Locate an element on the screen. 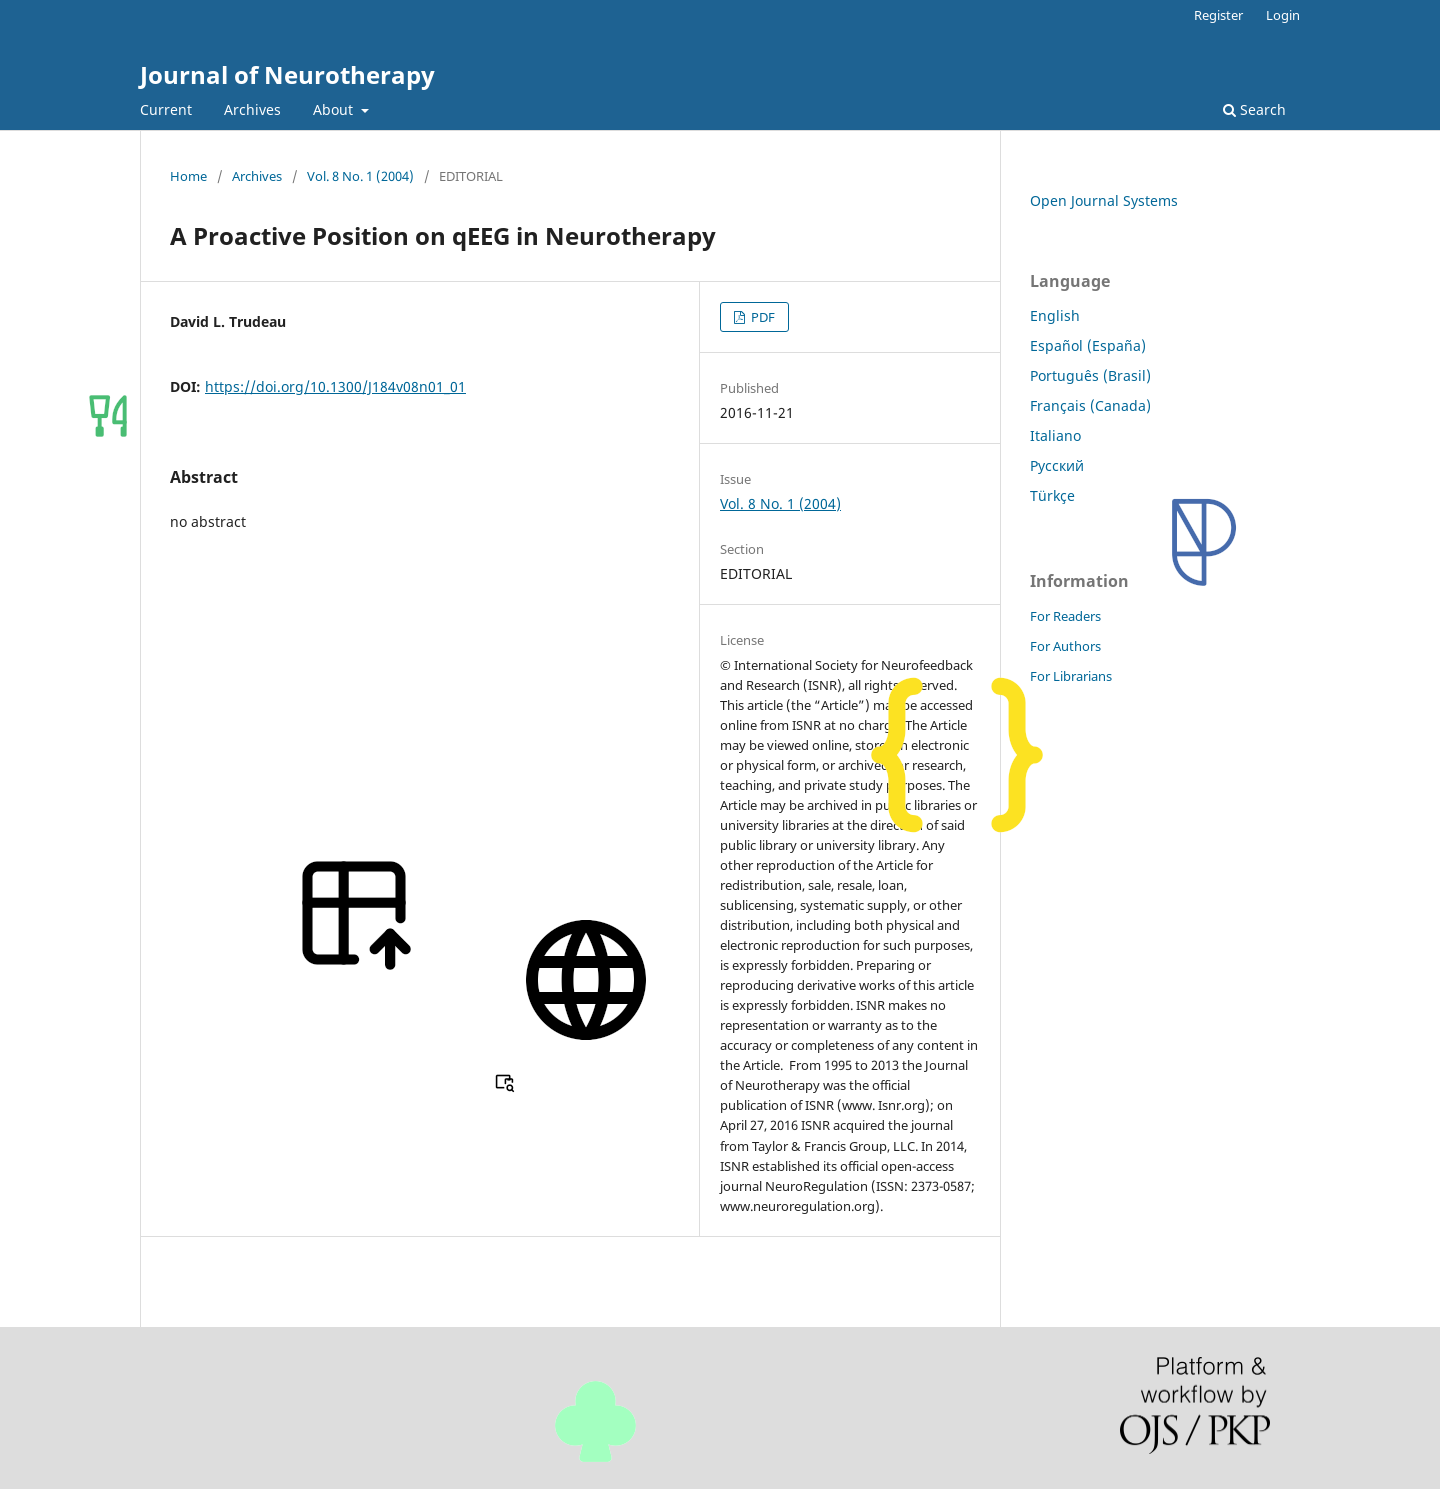  switch to global or worldwide view is located at coordinates (586, 980).